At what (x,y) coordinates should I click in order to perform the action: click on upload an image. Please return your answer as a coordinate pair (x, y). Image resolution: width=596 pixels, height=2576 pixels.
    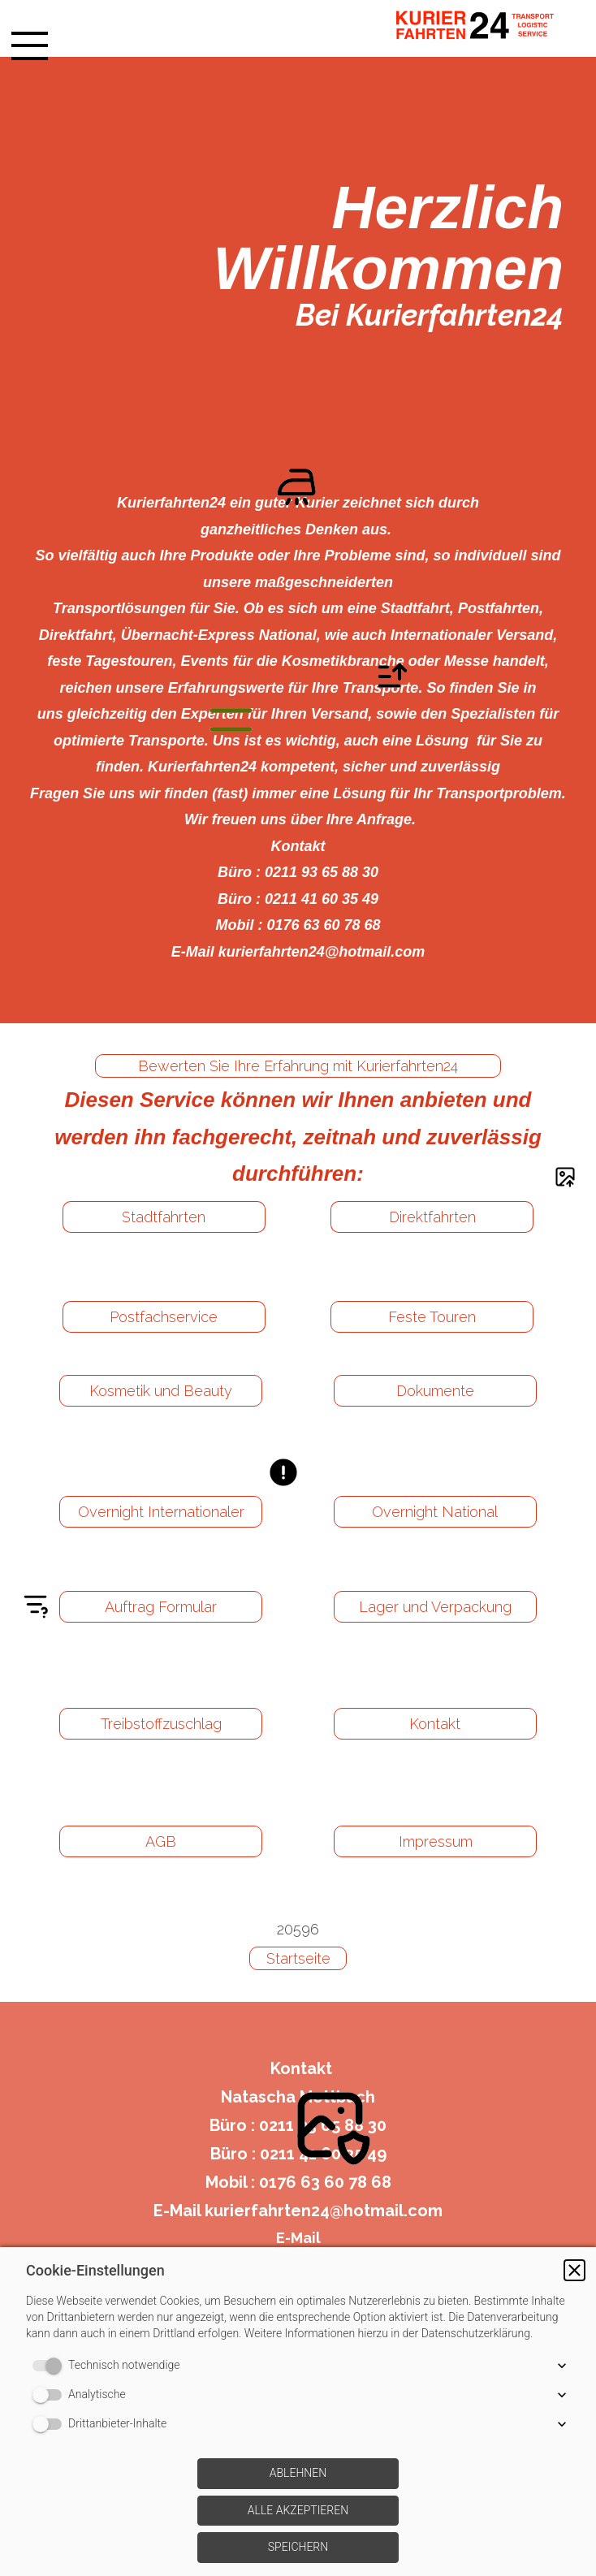
    Looking at the image, I should click on (565, 1177).